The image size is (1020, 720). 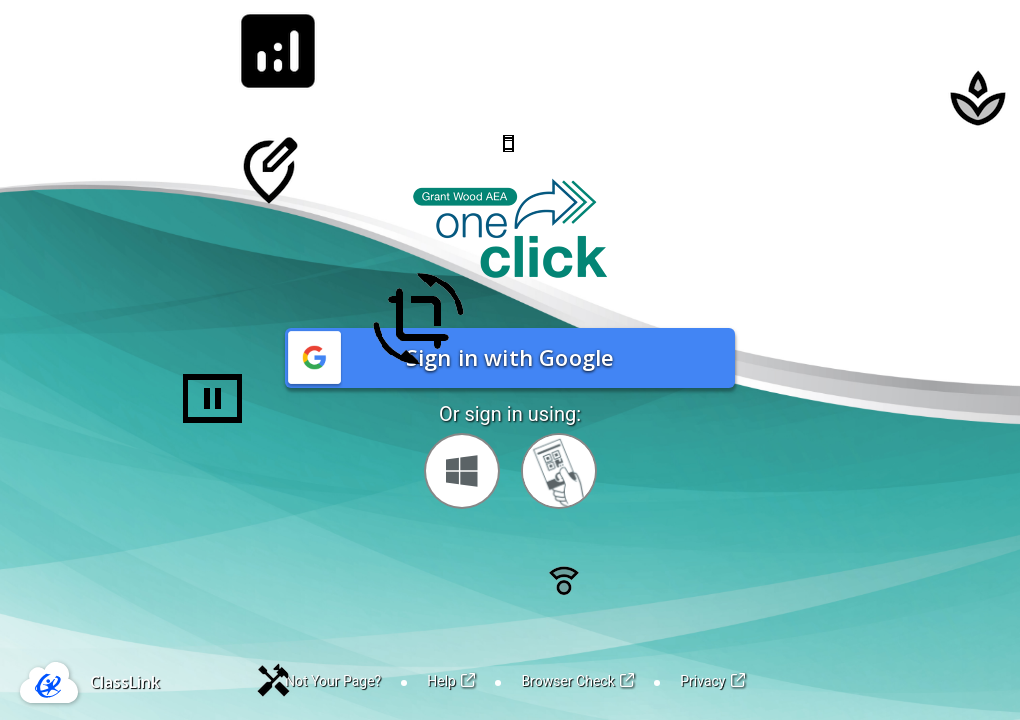 I want to click on view analytics and statistics, so click(x=278, y=51).